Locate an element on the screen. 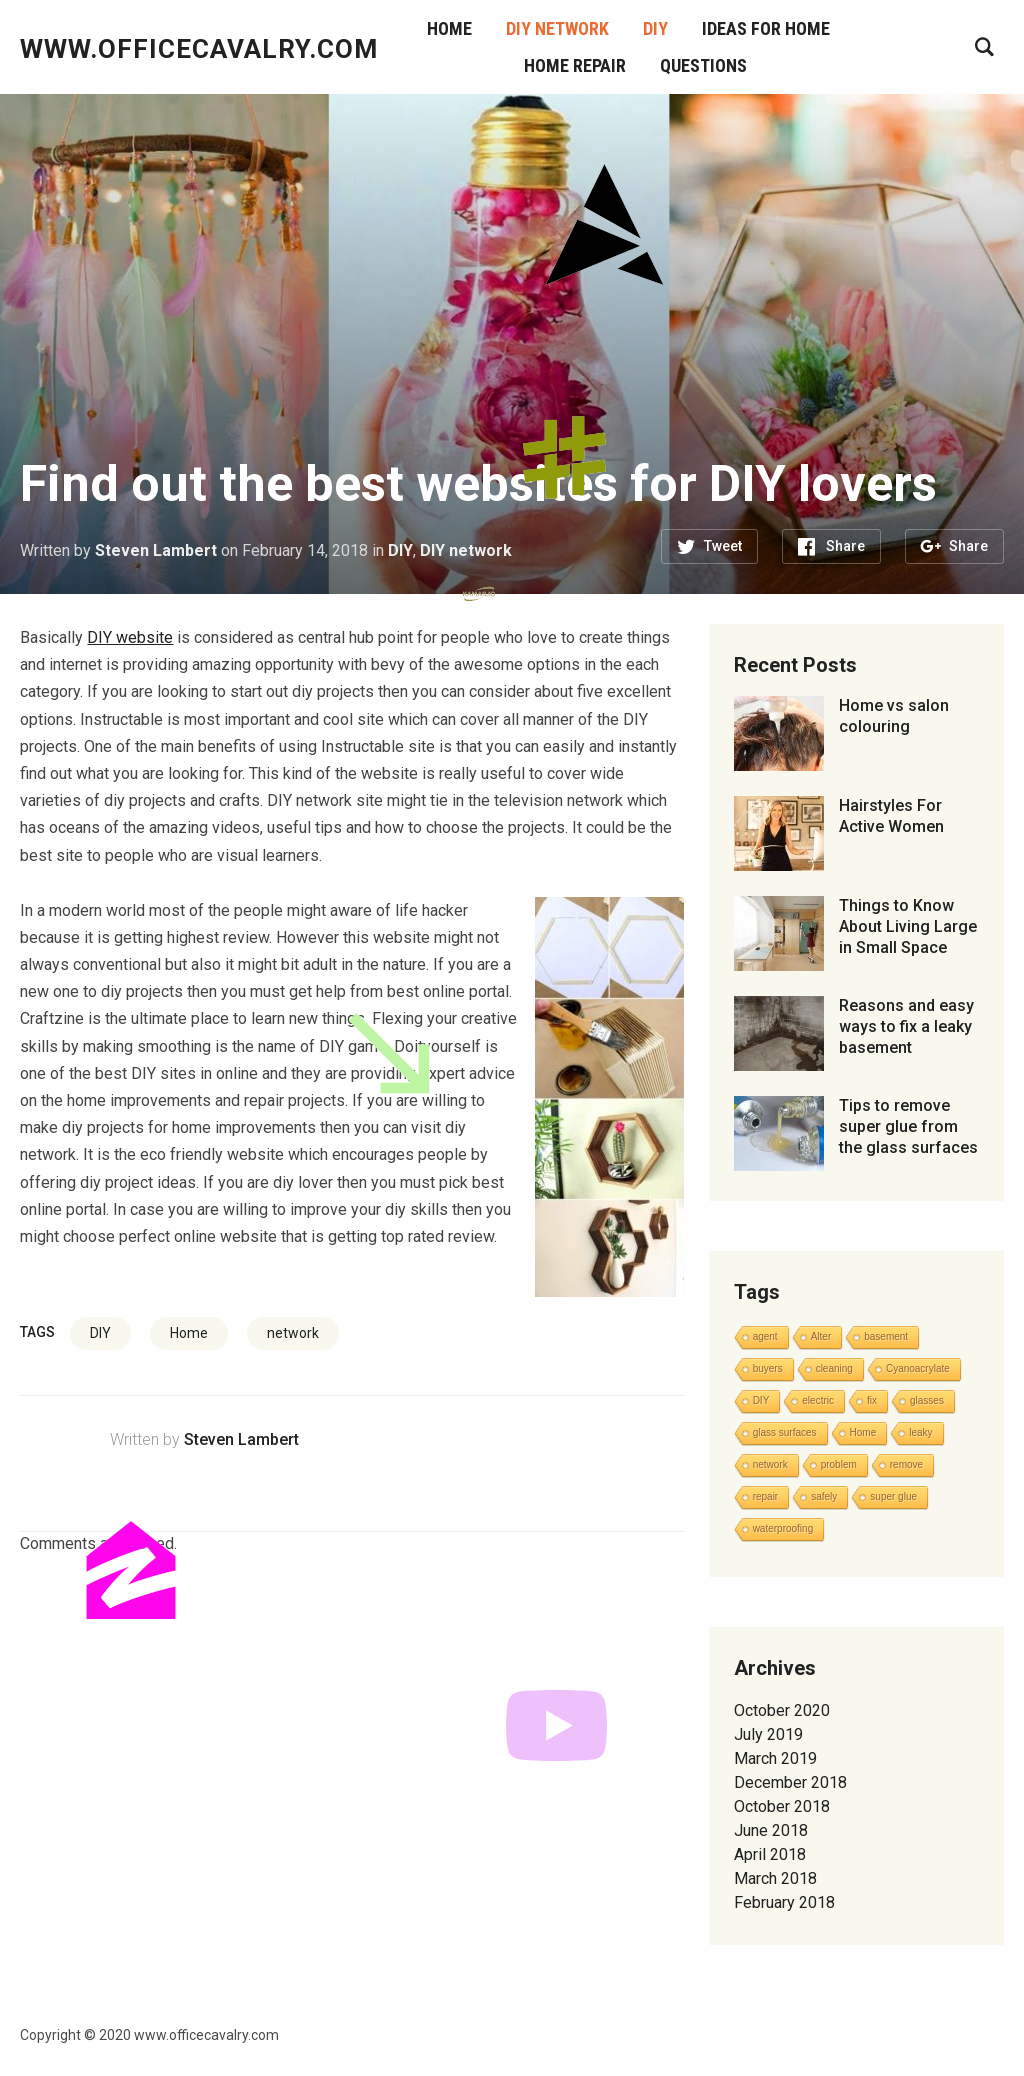 This screenshot has height=2076, width=1024. sharp electronics brand logo is located at coordinates (564, 457).